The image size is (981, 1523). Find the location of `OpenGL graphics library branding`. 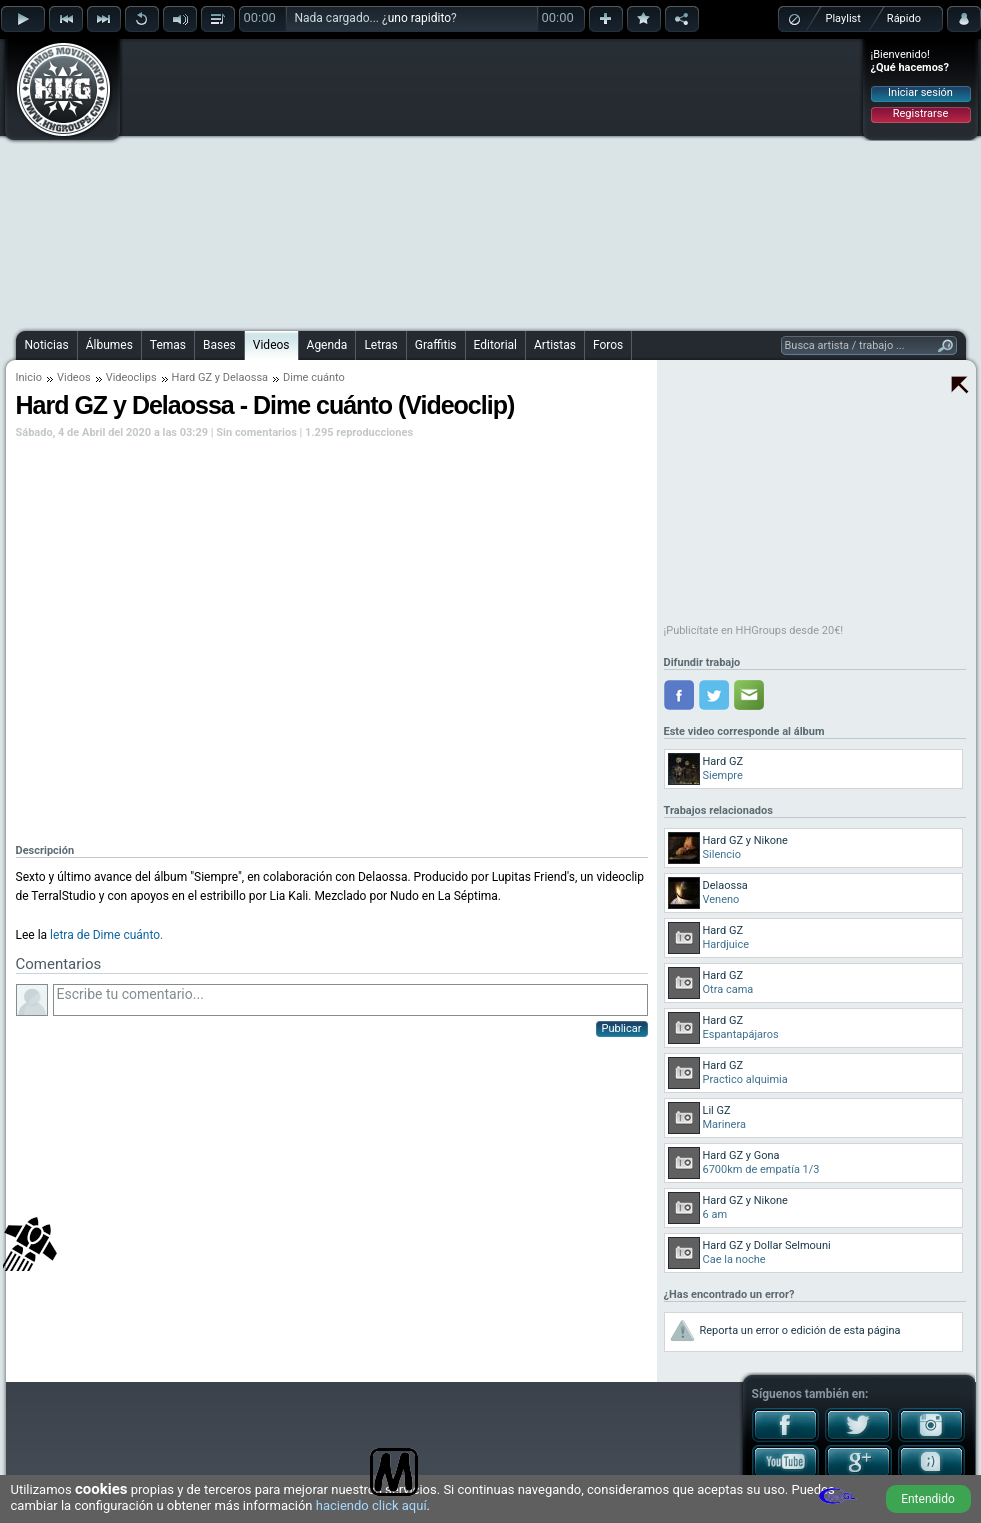

OpenGL graphics library branding is located at coordinates (838, 1496).